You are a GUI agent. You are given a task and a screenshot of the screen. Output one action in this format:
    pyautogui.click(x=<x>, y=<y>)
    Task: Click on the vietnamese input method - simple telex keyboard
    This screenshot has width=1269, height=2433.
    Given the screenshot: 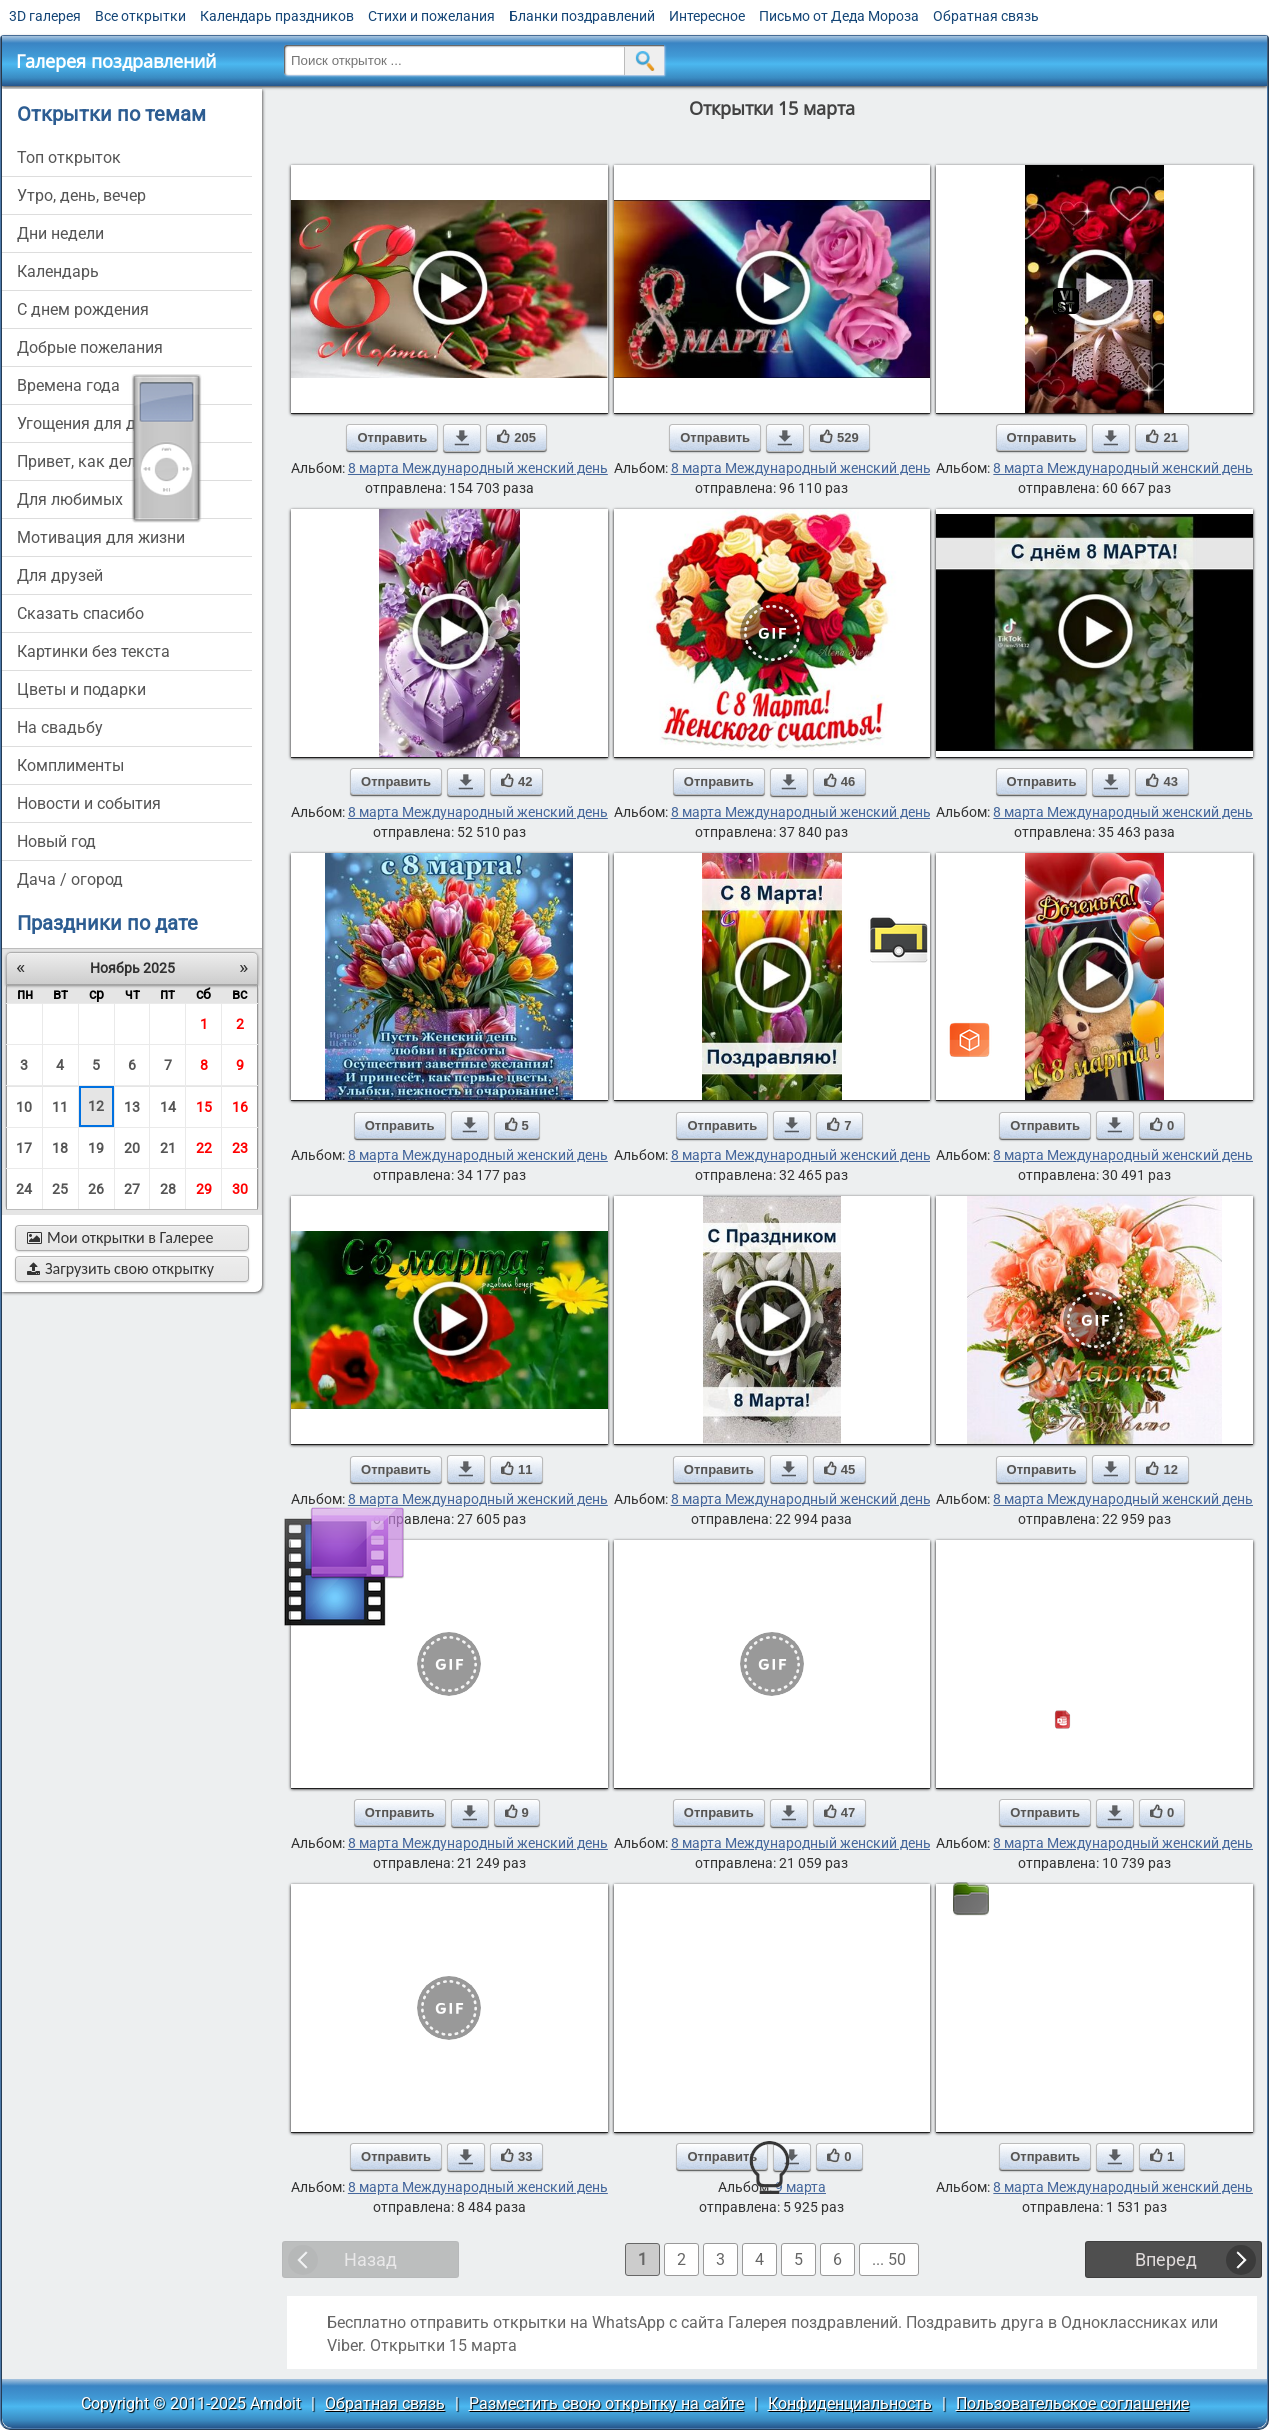 What is the action you would take?
    pyautogui.click(x=1066, y=301)
    